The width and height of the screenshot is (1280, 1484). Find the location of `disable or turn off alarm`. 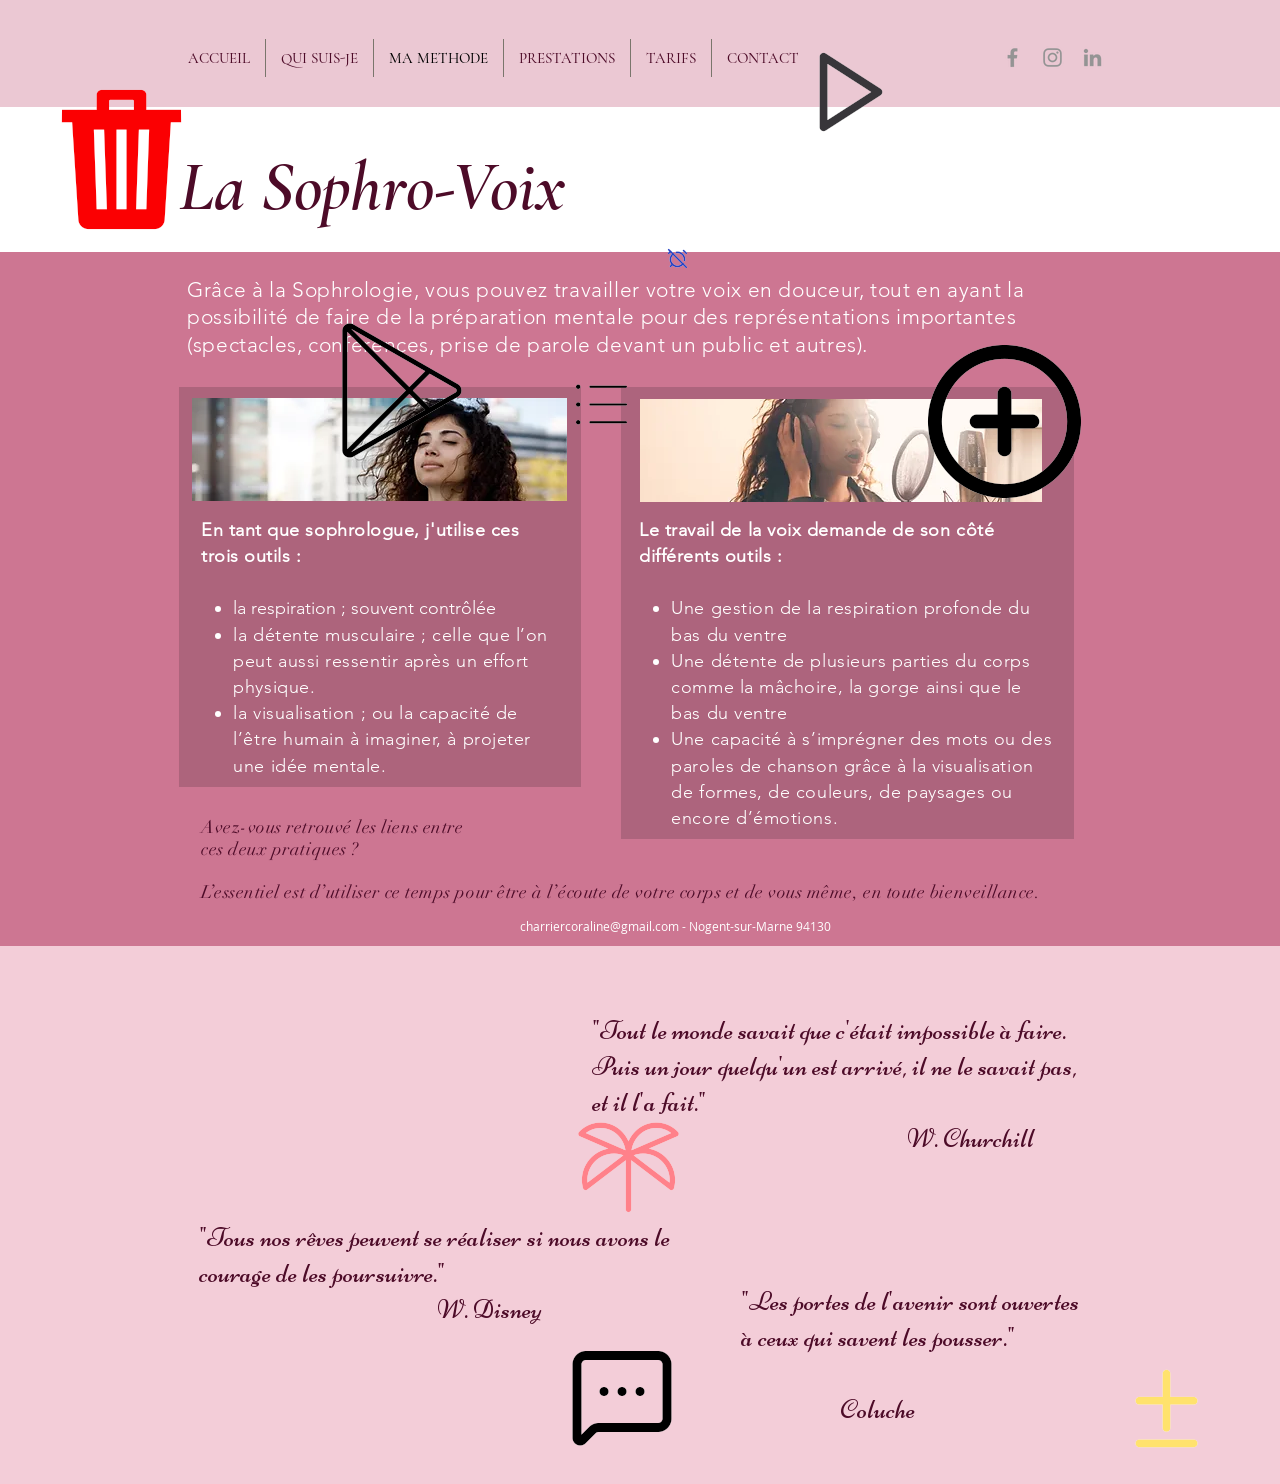

disable or turn off alarm is located at coordinates (677, 258).